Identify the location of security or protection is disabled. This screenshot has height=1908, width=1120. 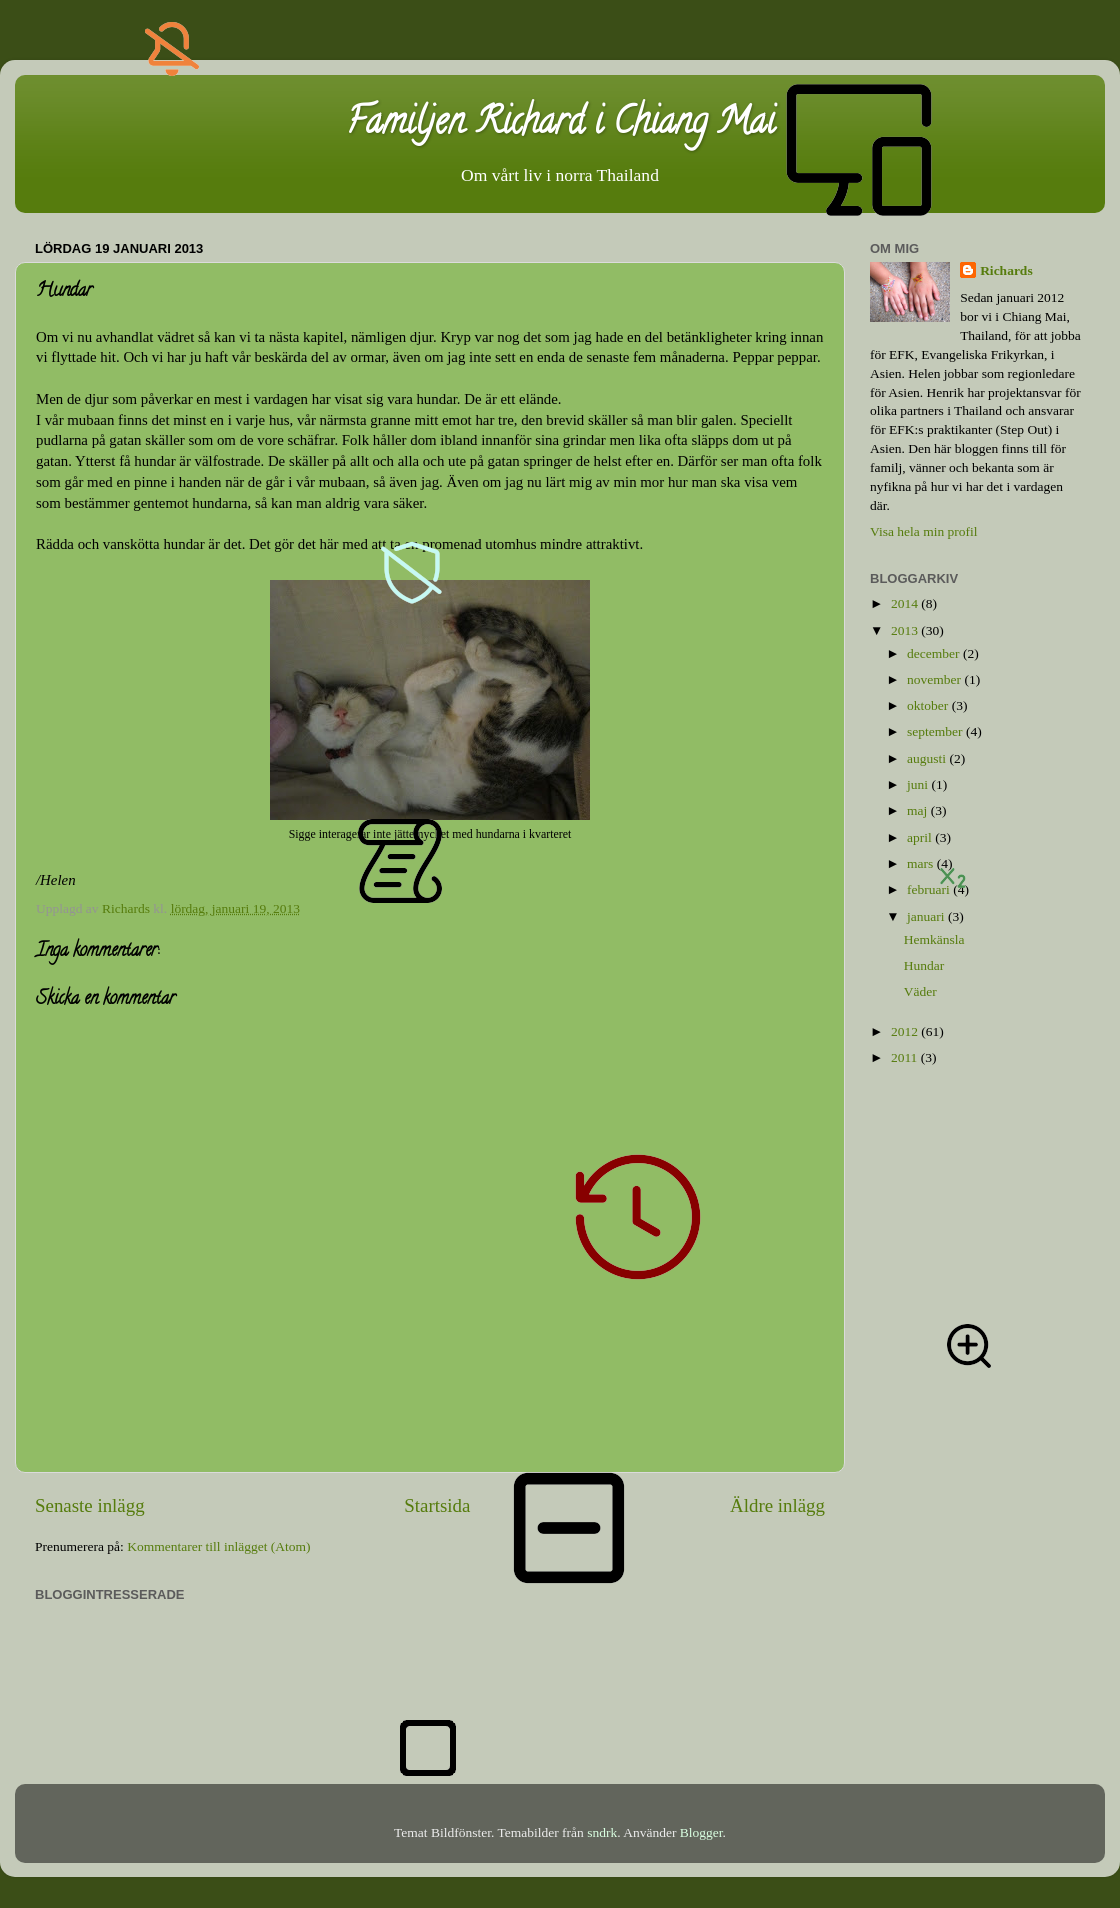
(412, 572).